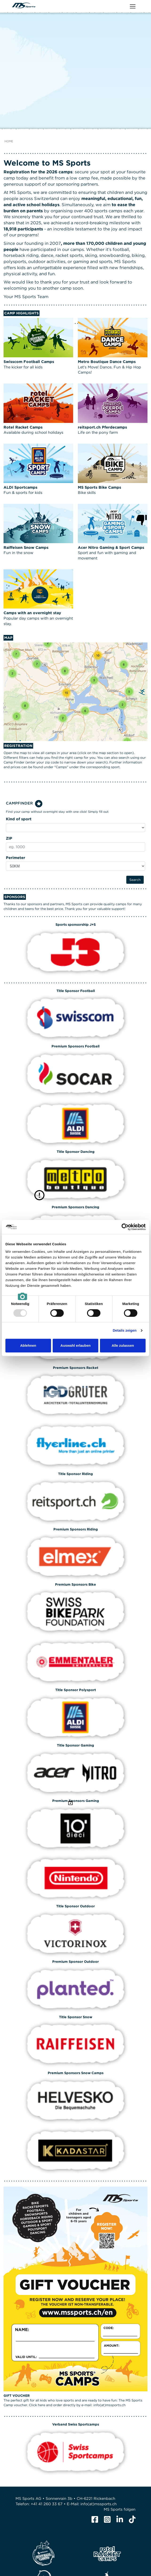 Image resolution: width=151 pixels, height=2576 pixels. What do you see at coordinates (39, 1195) in the screenshot?
I see `indicates a warning or alert requiring attention` at bounding box center [39, 1195].